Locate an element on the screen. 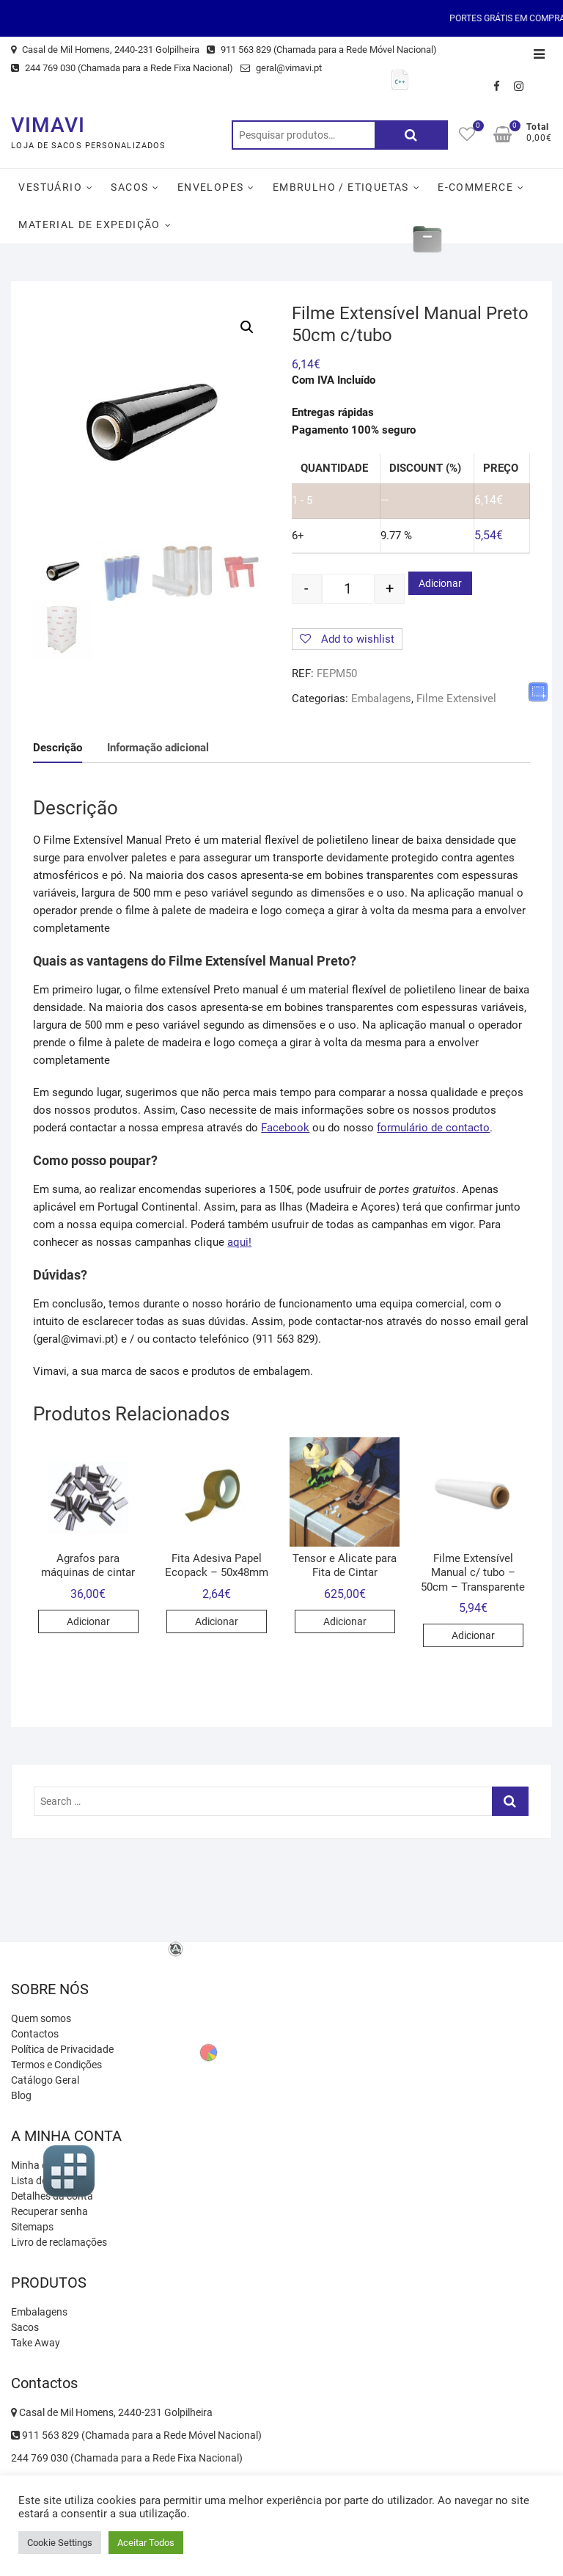  a C++ source code file is located at coordinates (400, 79).